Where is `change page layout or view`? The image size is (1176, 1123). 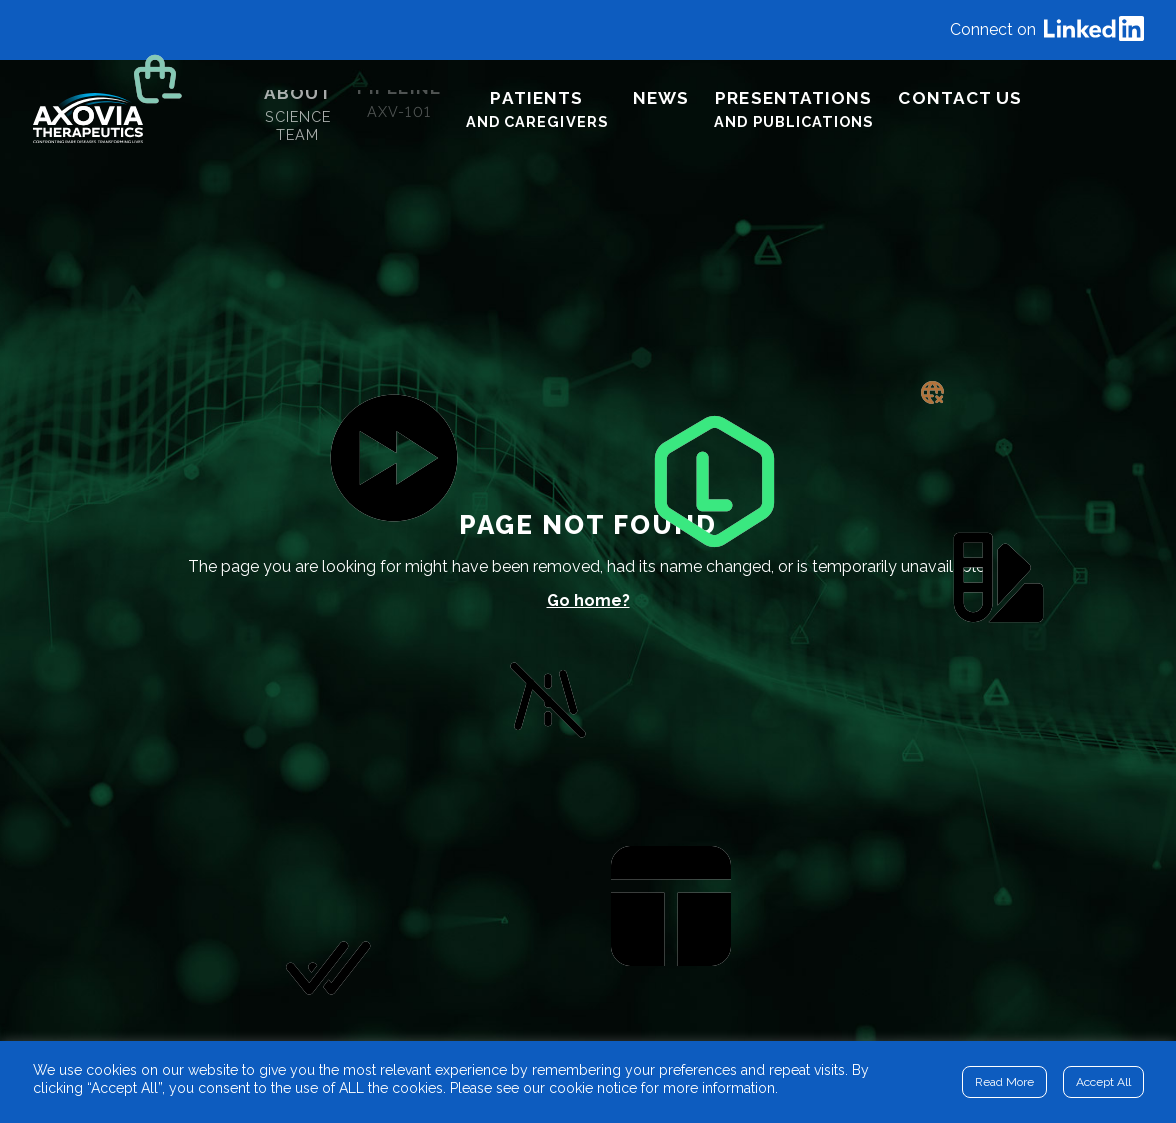
change page layout or view is located at coordinates (671, 906).